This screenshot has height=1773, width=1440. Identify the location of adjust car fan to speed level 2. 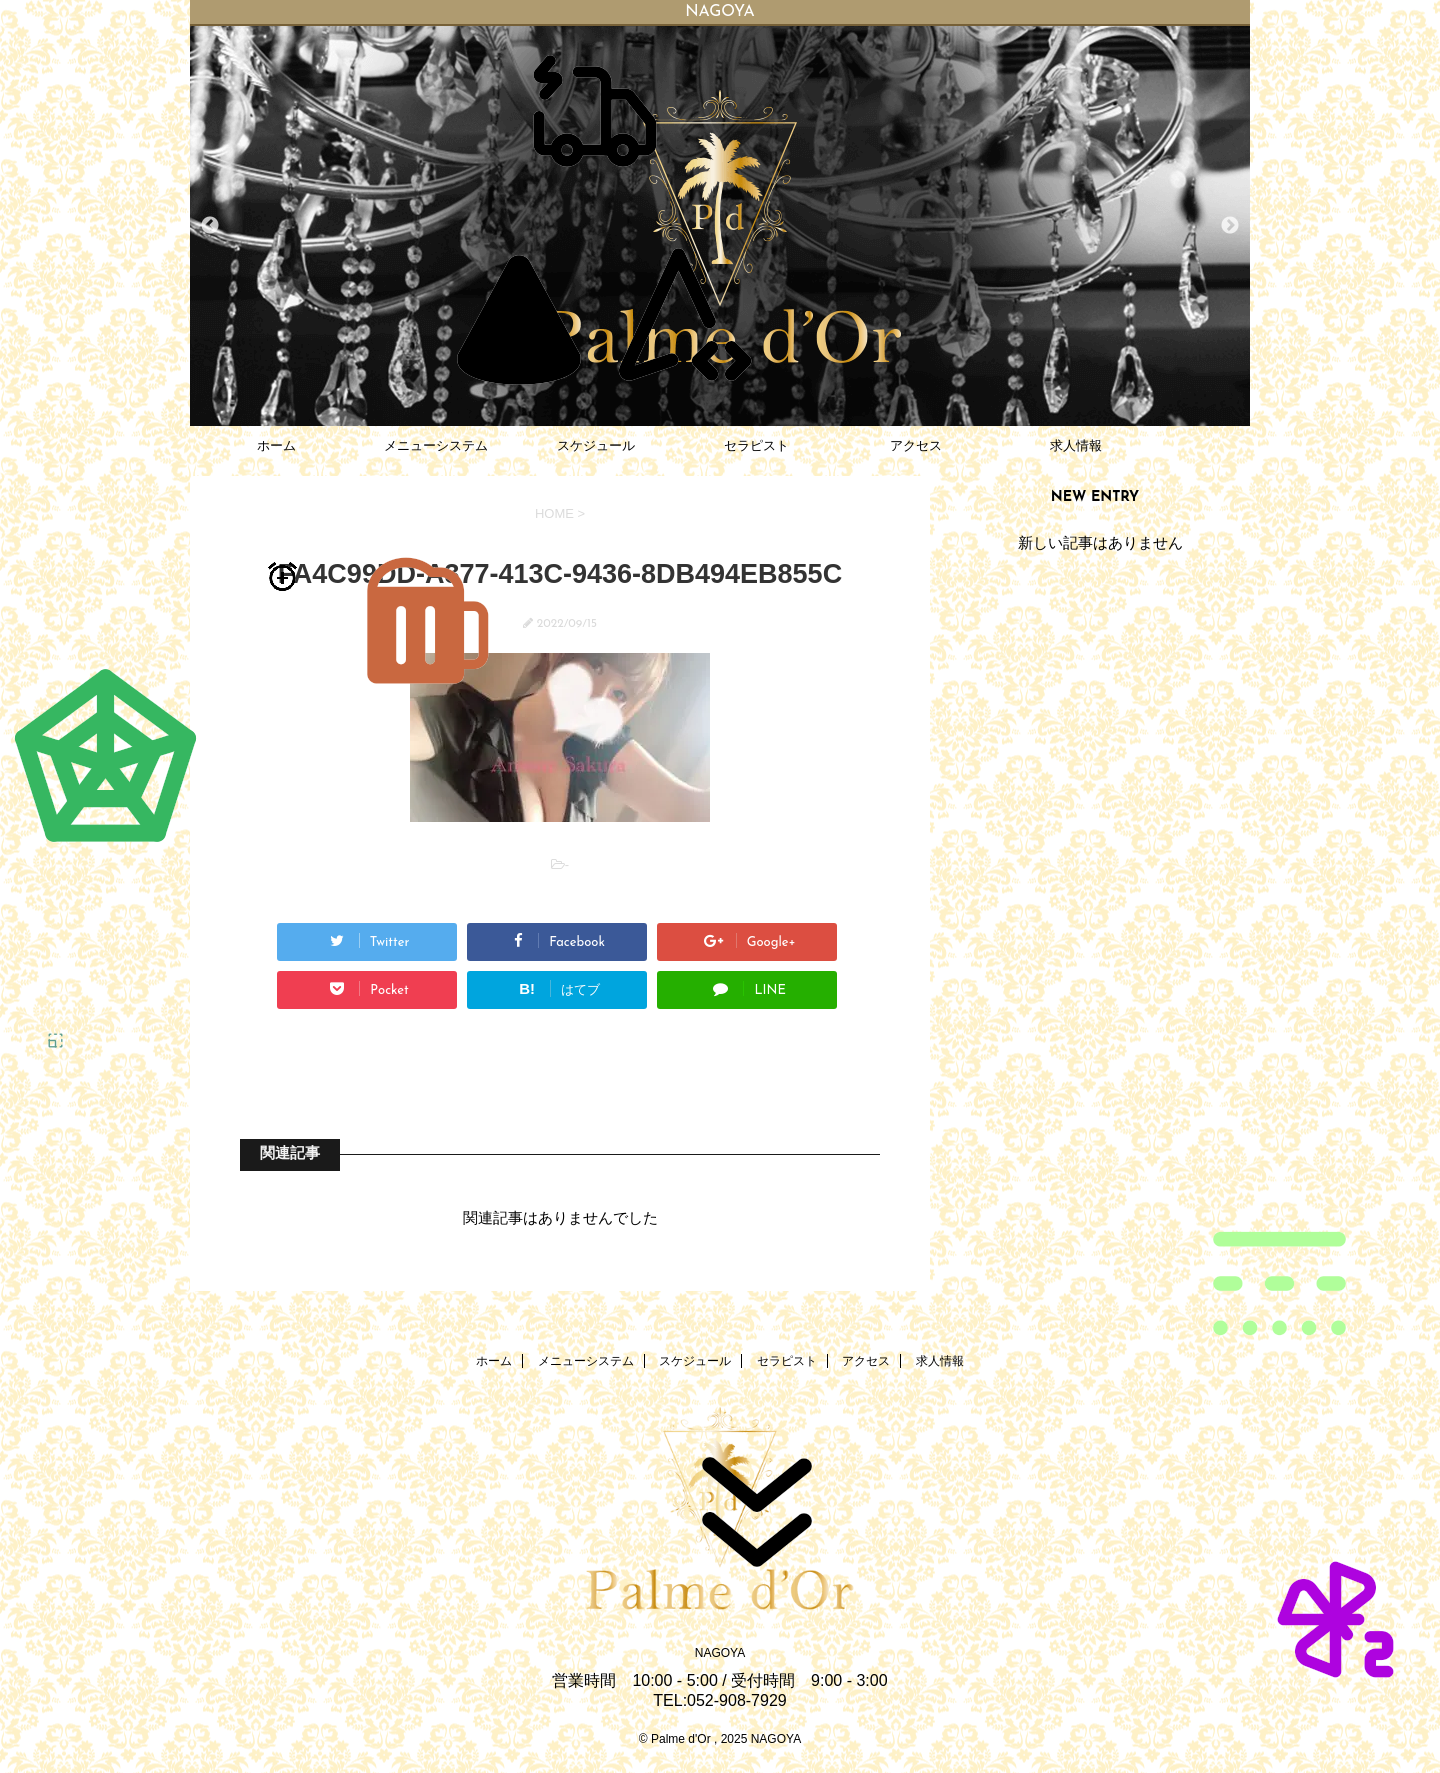
(1335, 1619).